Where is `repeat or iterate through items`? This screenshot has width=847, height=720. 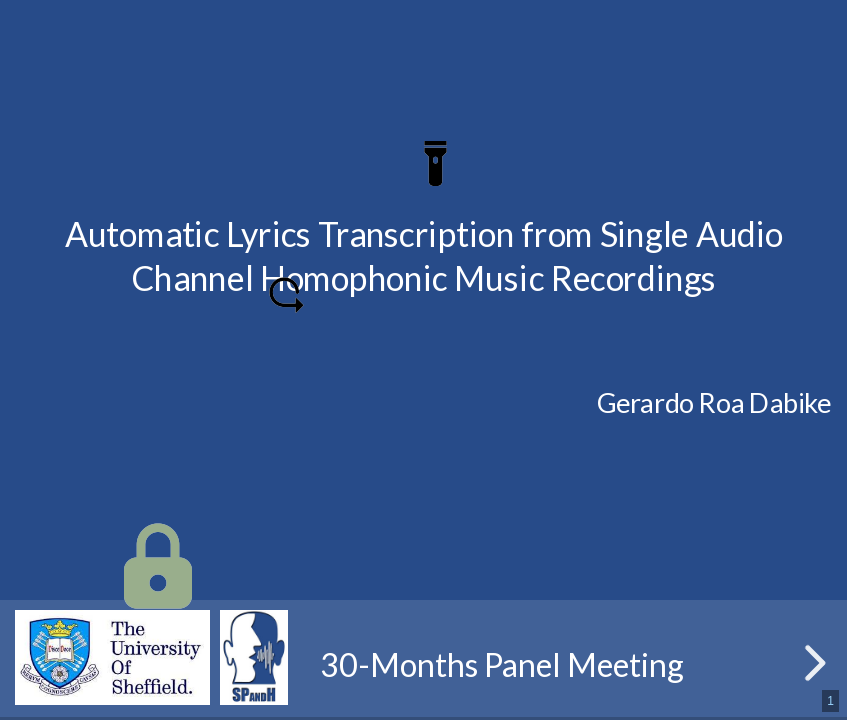
repeat or iterate through items is located at coordinates (286, 294).